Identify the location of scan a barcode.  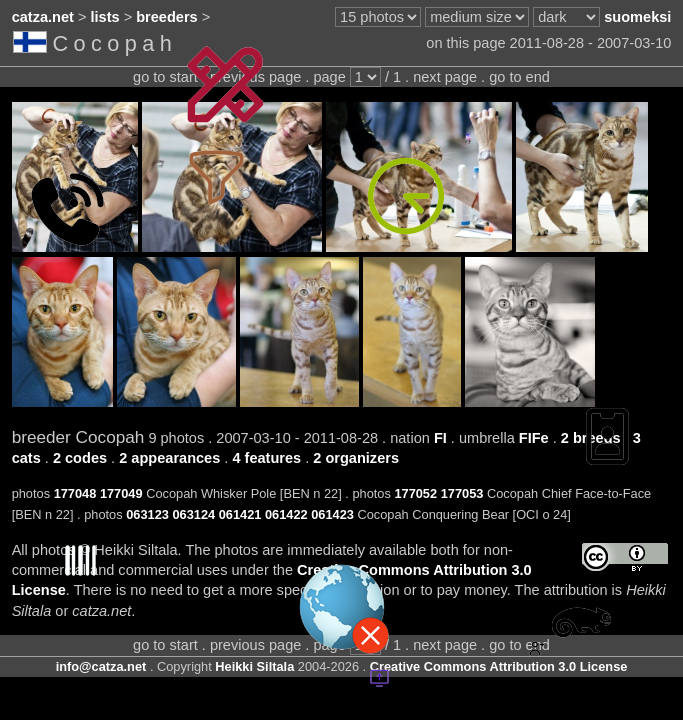
(80, 560).